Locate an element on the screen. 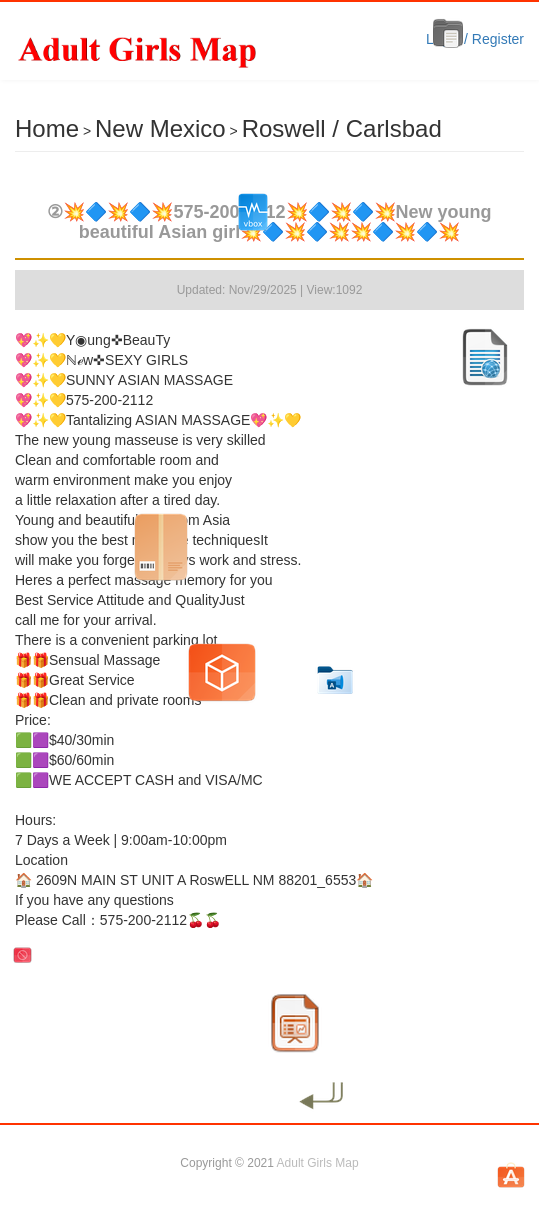 Image resolution: width=539 pixels, height=1217 pixels. indicates a missing or broken image is located at coordinates (22, 954).